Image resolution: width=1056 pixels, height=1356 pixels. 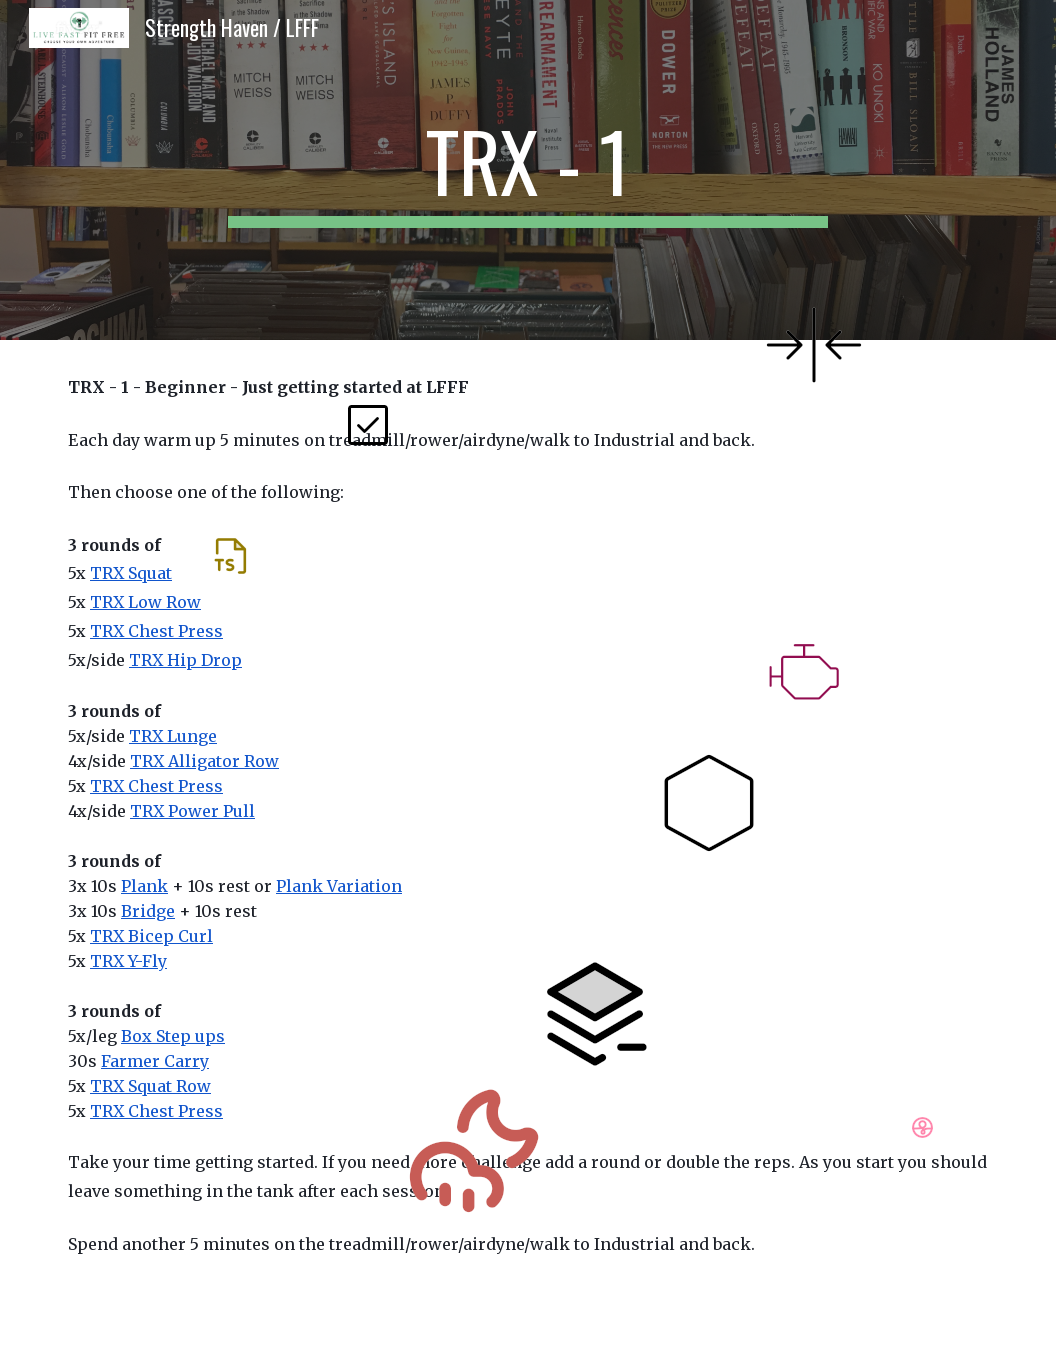 I want to click on view engine status or diagnostics, so click(x=803, y=673).